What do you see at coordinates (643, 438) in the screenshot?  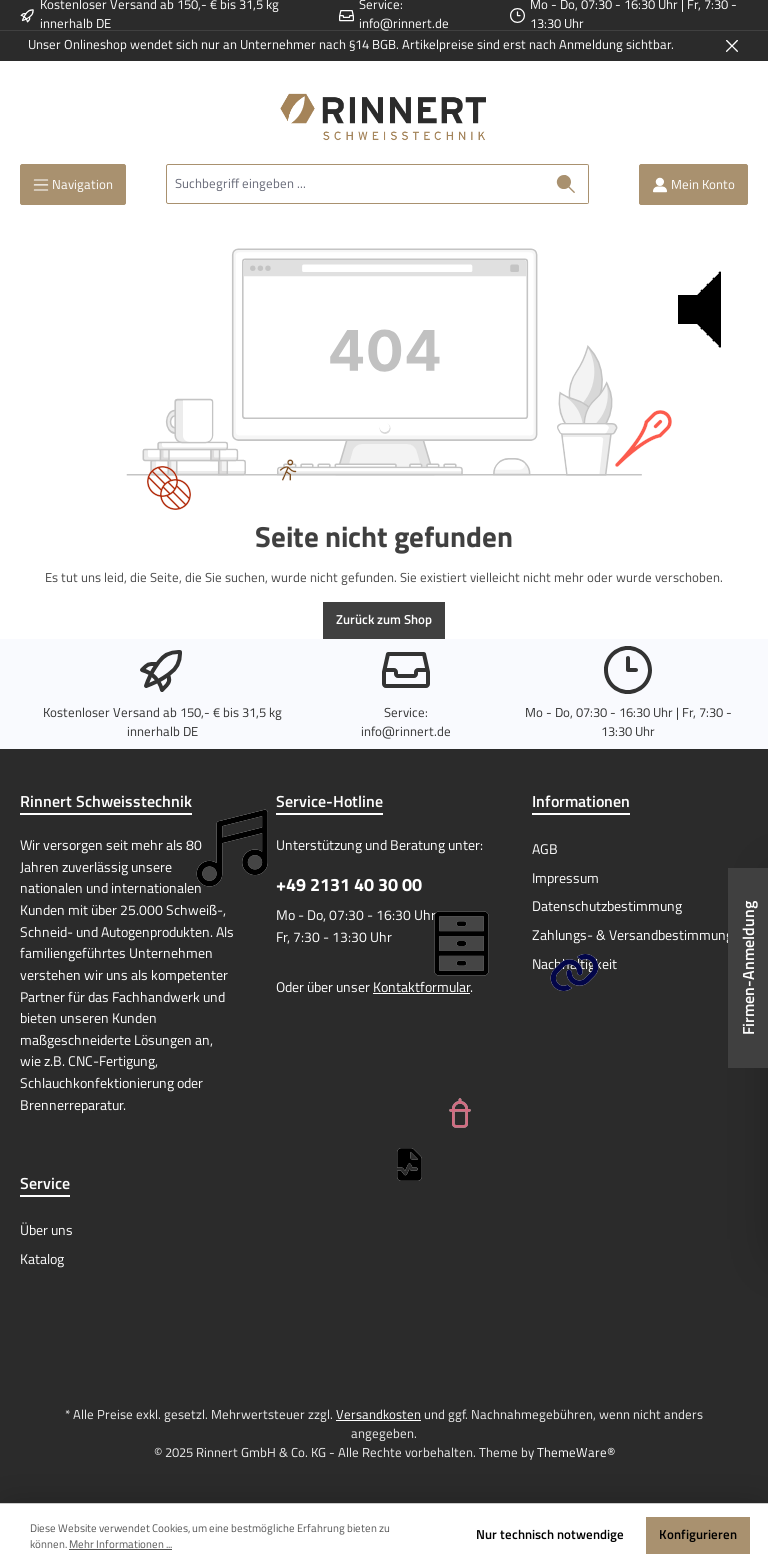 I see `sewing or crafting tools` at bounding box center [643, 438].